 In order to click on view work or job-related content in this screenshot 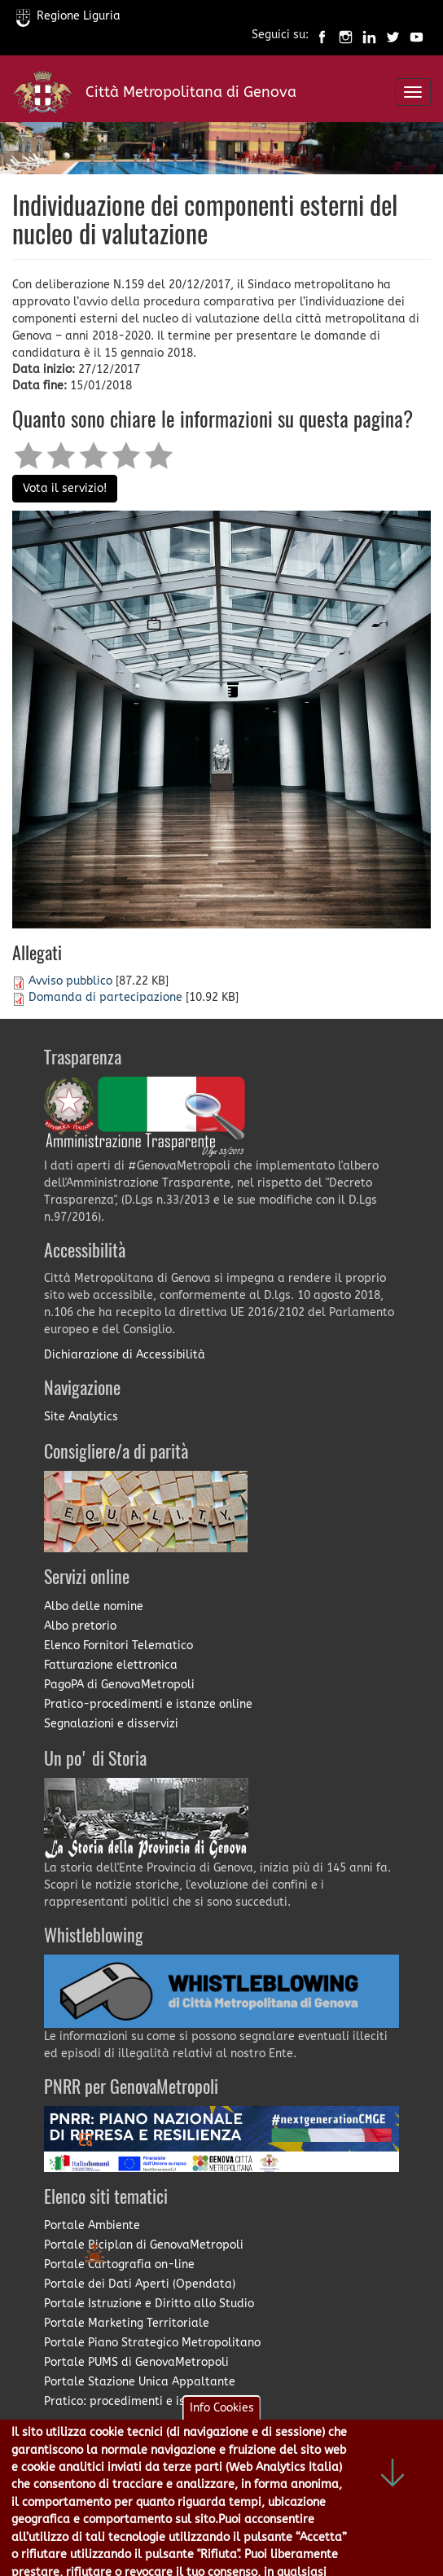, I will do `click(154, 624)`.